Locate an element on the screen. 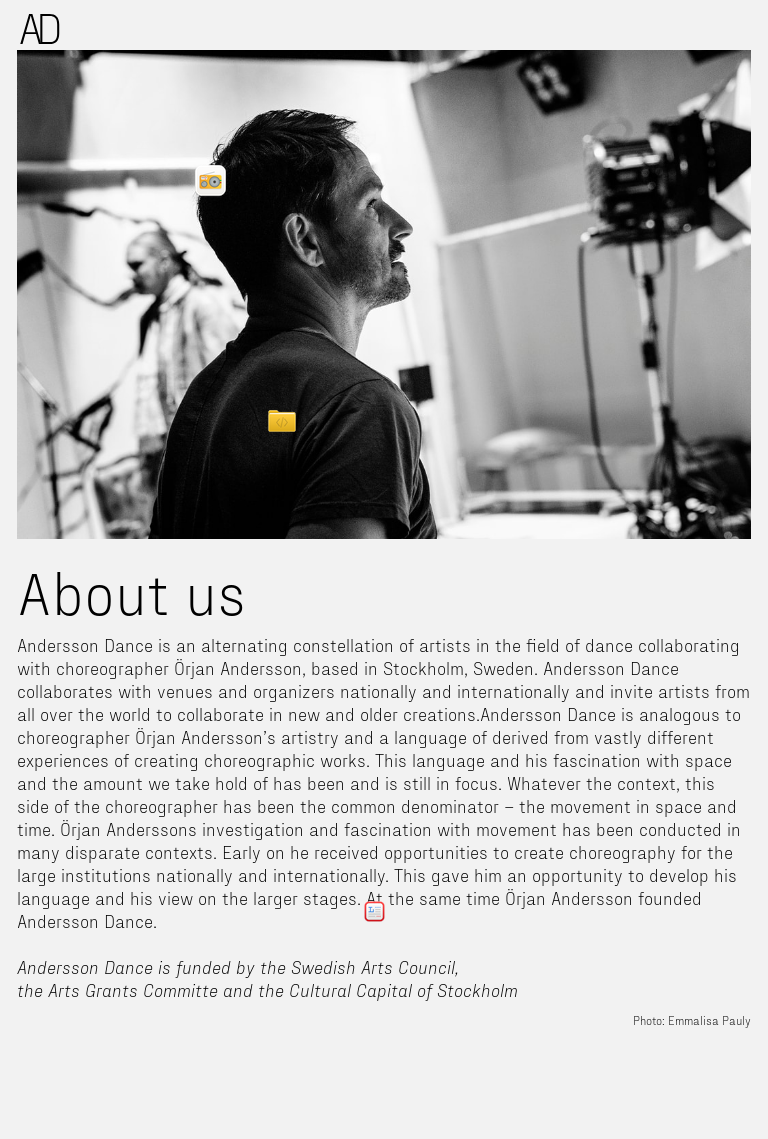 This screenshot has height=1139, width=768. open your code projects folder is located at coordinates (282, 421).